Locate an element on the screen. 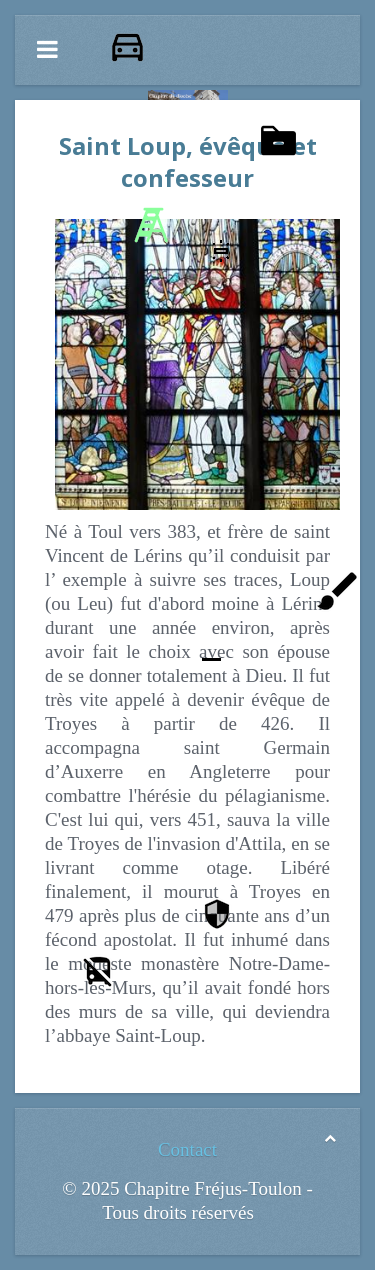 Image resolution: width=375 pixels, height=1270 pixels. no bus transfer available at this stop is located at coordinates (98, 971).